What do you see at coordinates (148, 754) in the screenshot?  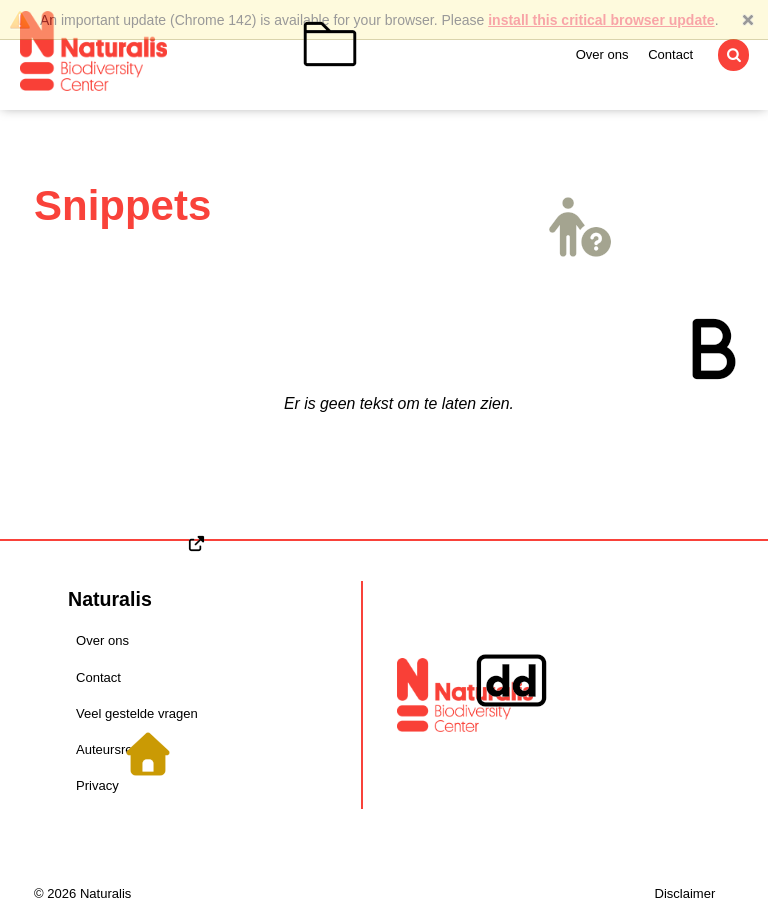 I see `navigate to home screen` at bounding box center [148, 754].